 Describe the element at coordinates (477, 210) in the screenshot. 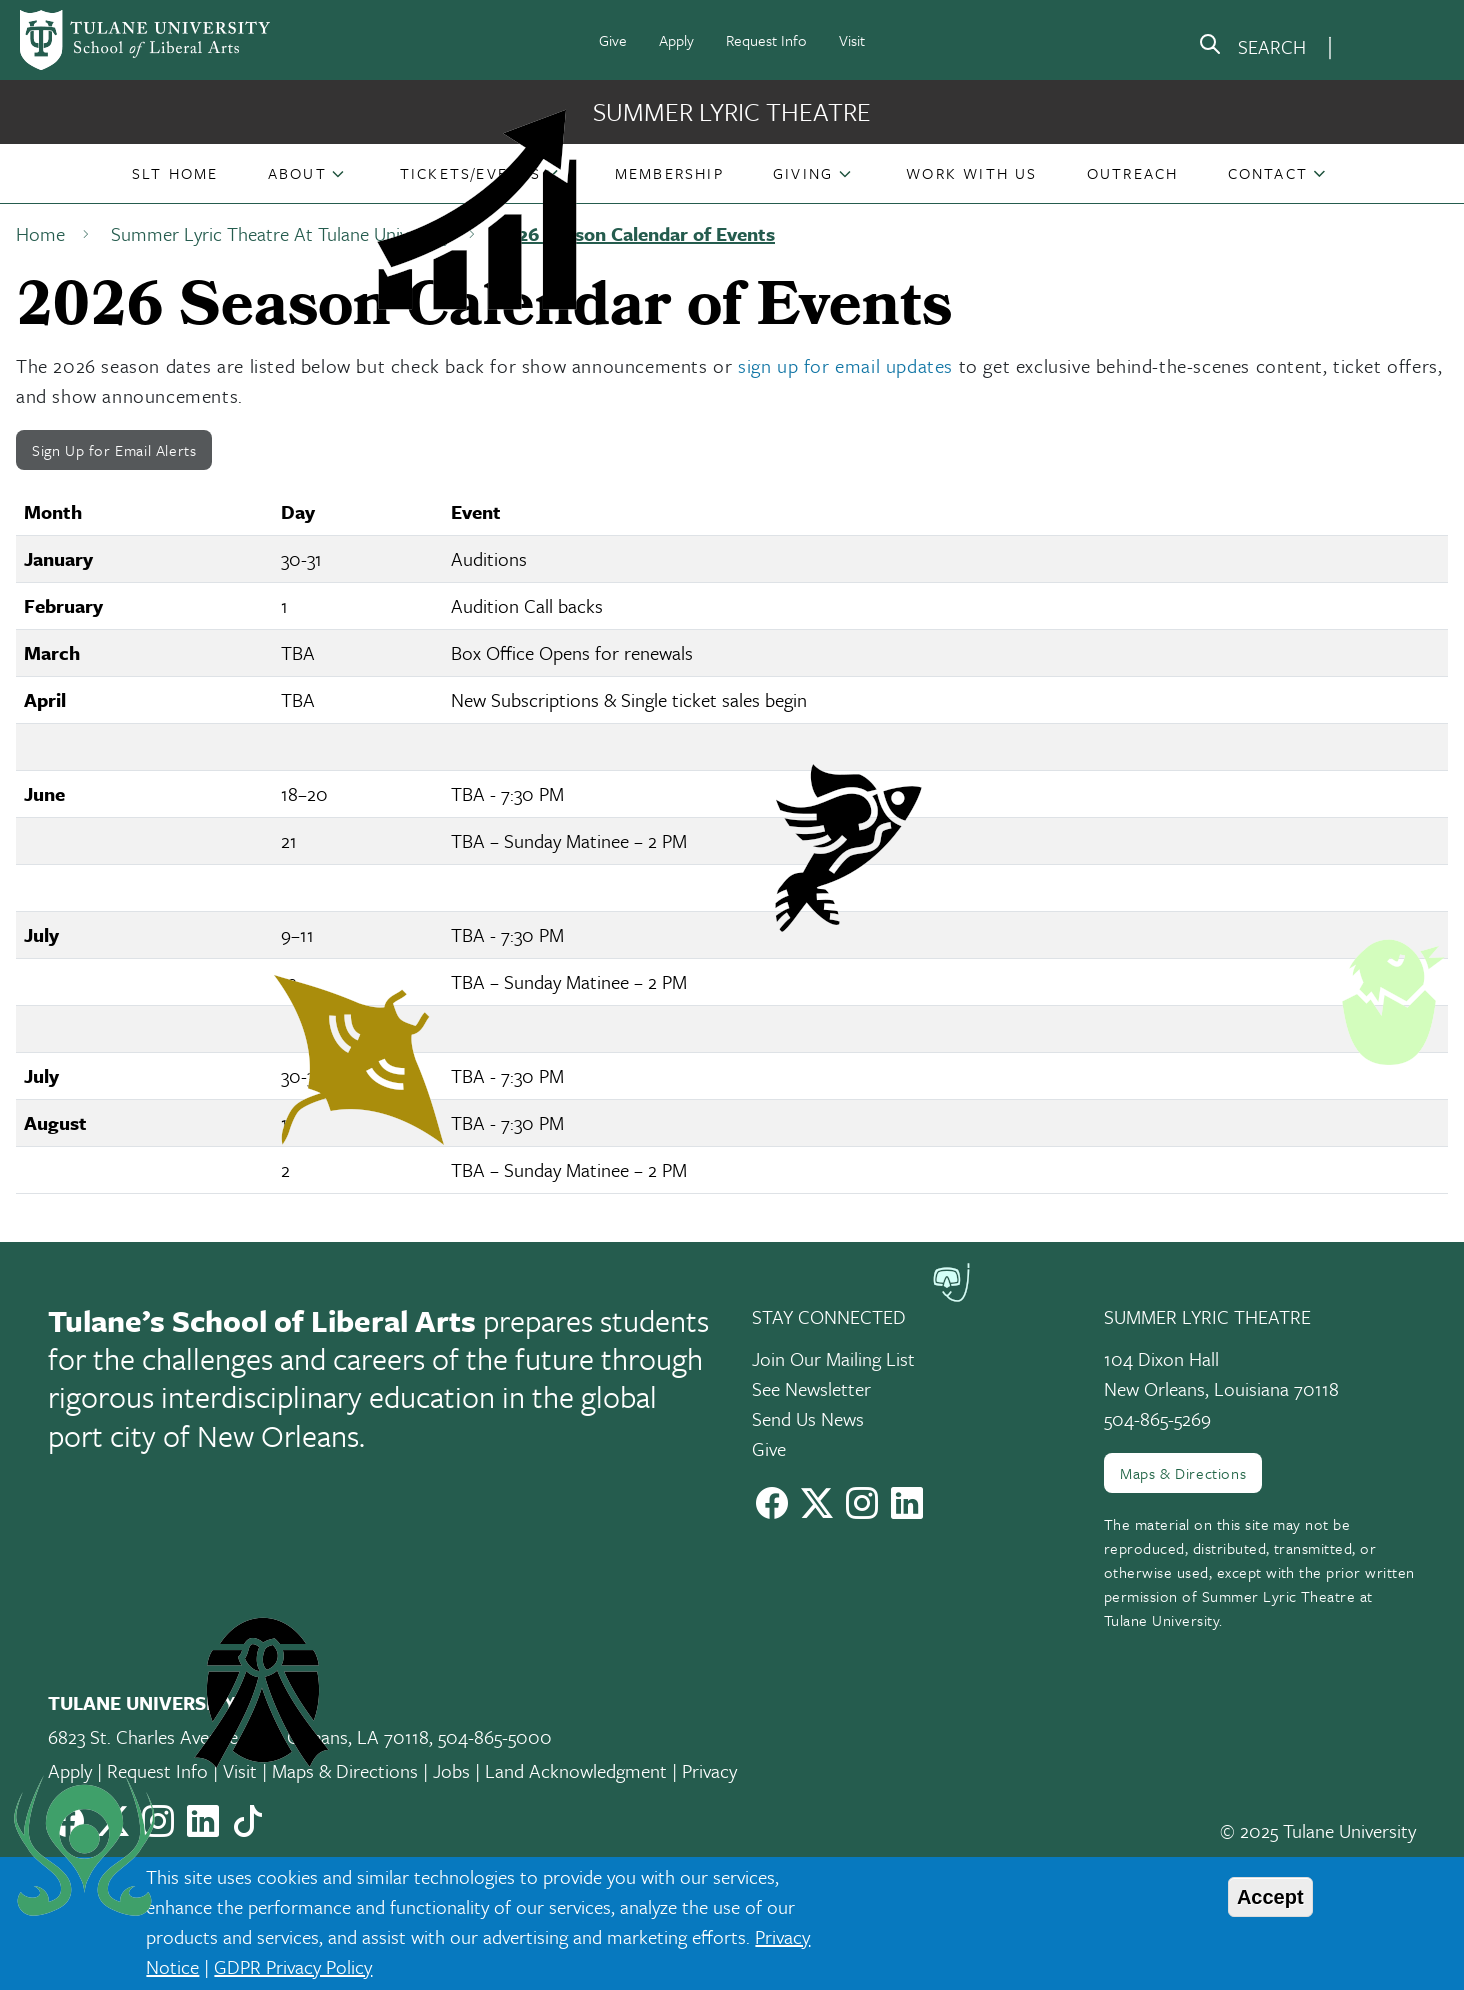

I see `view your progress or level advancement` at that location.